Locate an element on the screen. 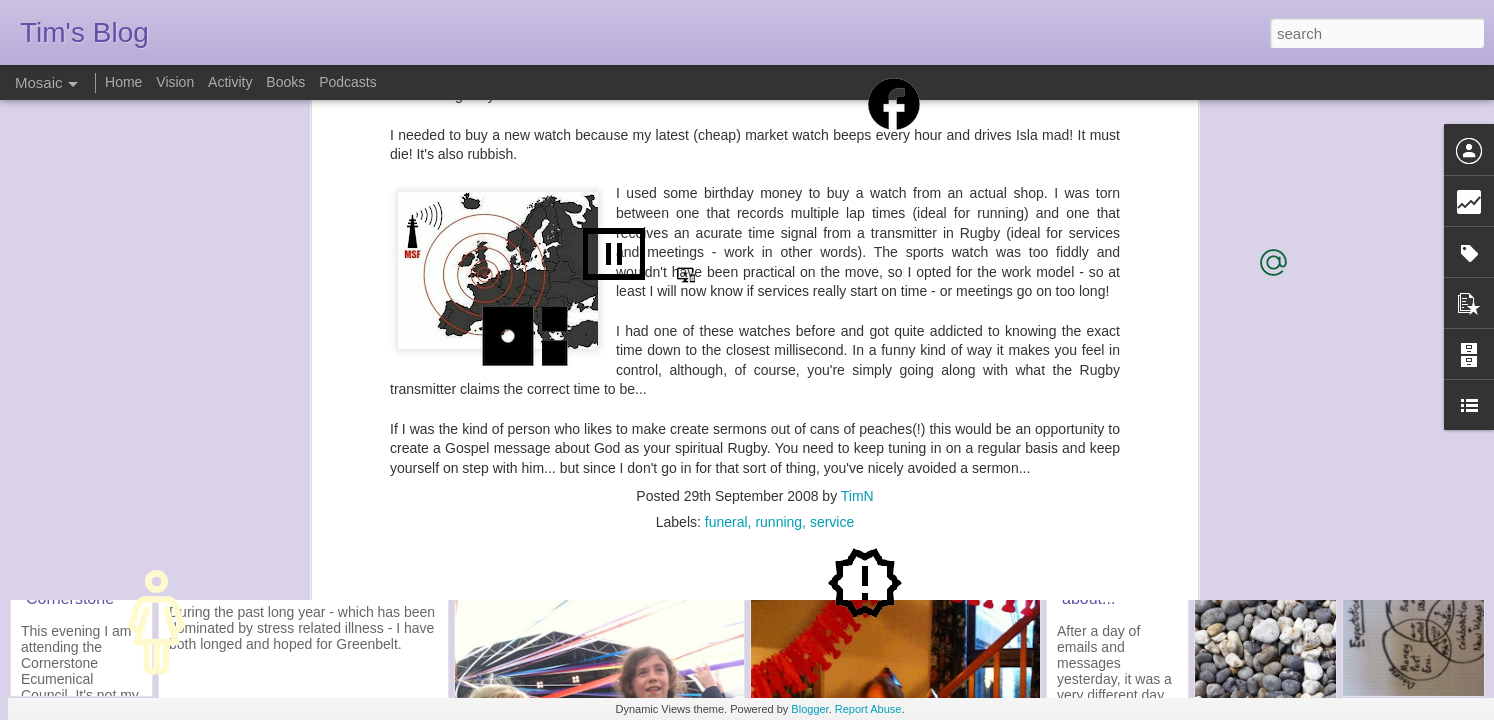 The width and height of the screenshot is (1494, 720). mention a user or tag someone is located at coordinates (1273, 262).